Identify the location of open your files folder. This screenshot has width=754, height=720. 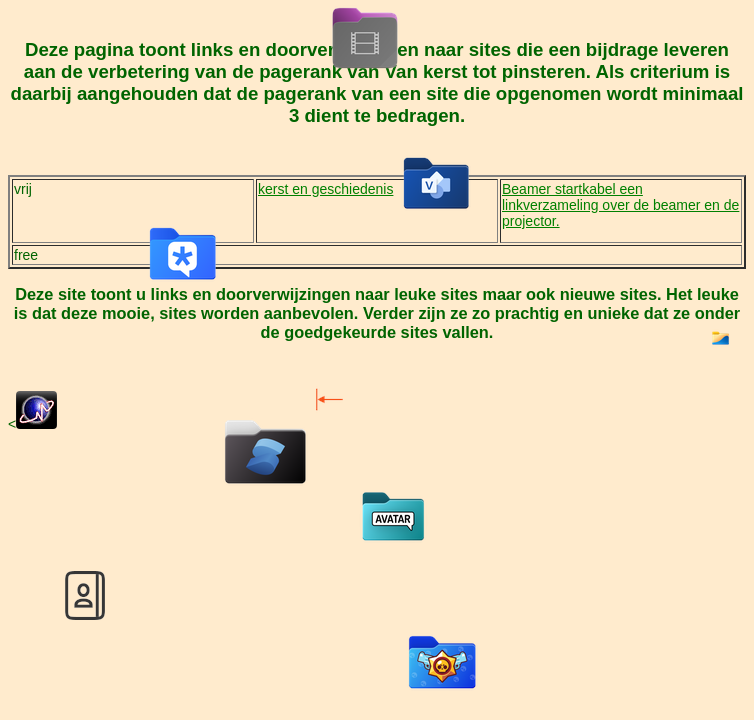
(720, 338).